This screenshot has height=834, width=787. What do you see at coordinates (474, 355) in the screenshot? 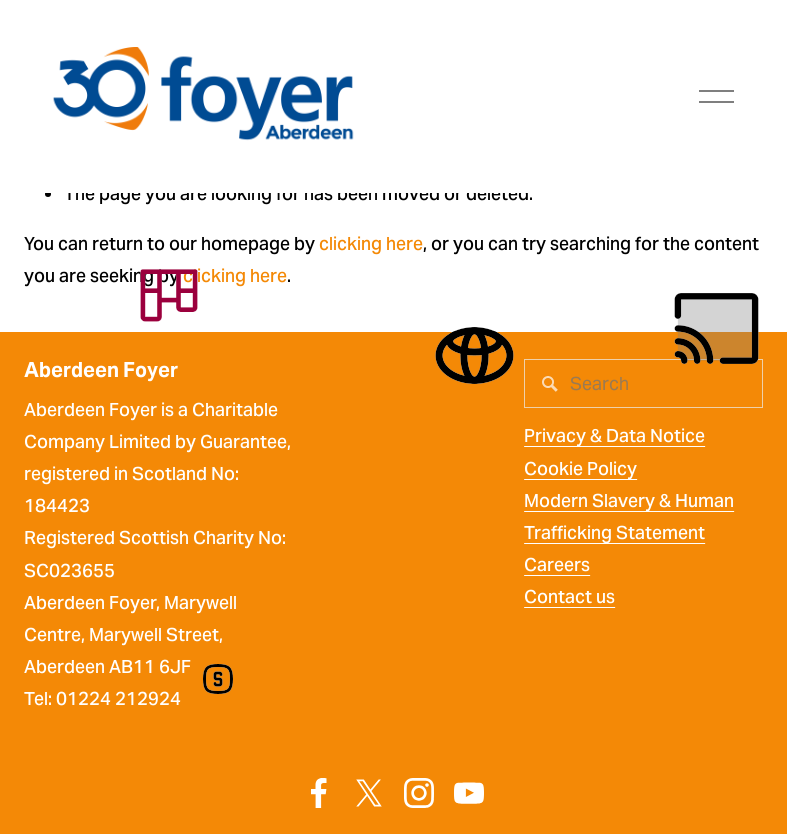
I see `Toyota brand logo` at bounding box center [474, 355].